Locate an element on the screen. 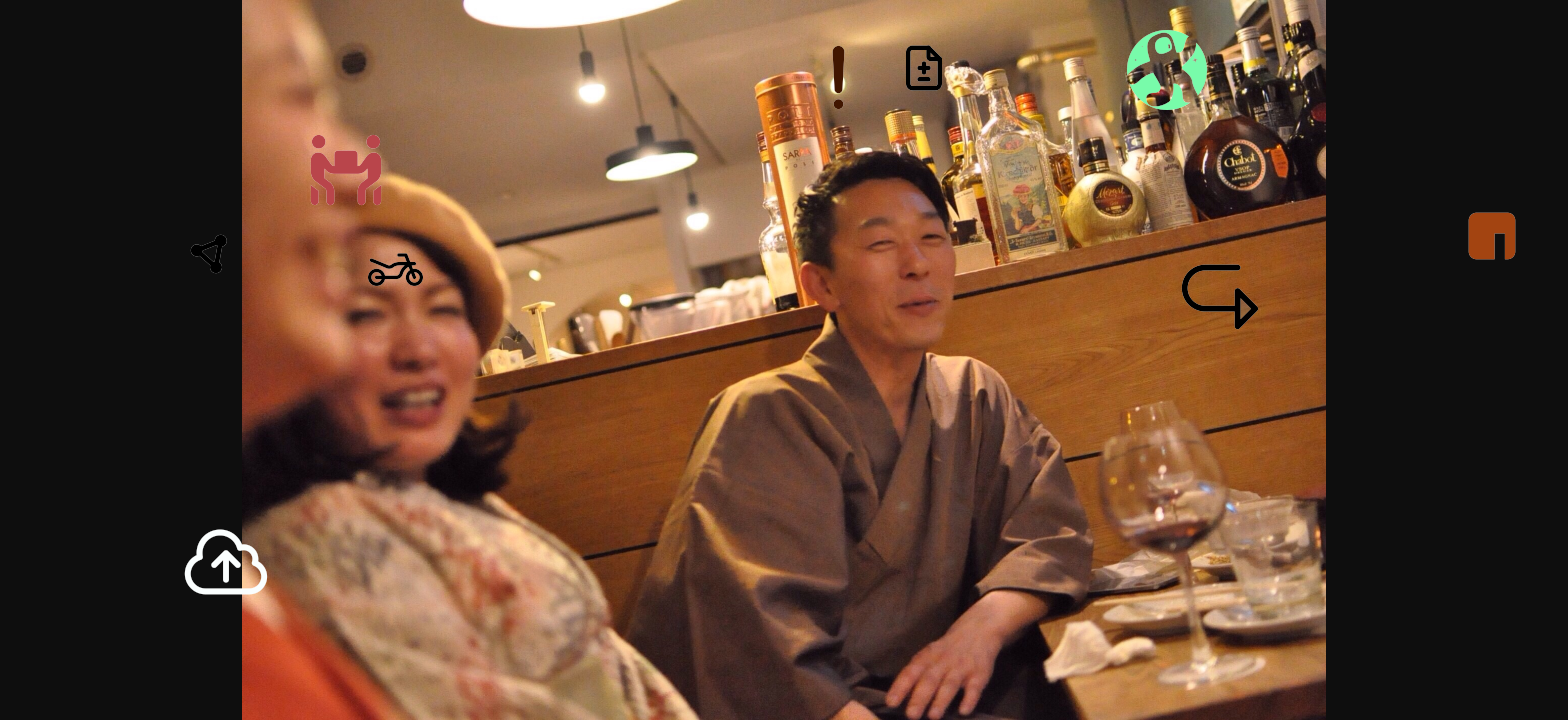  redo or repeat the last action is located at coordinates (1220, 294).